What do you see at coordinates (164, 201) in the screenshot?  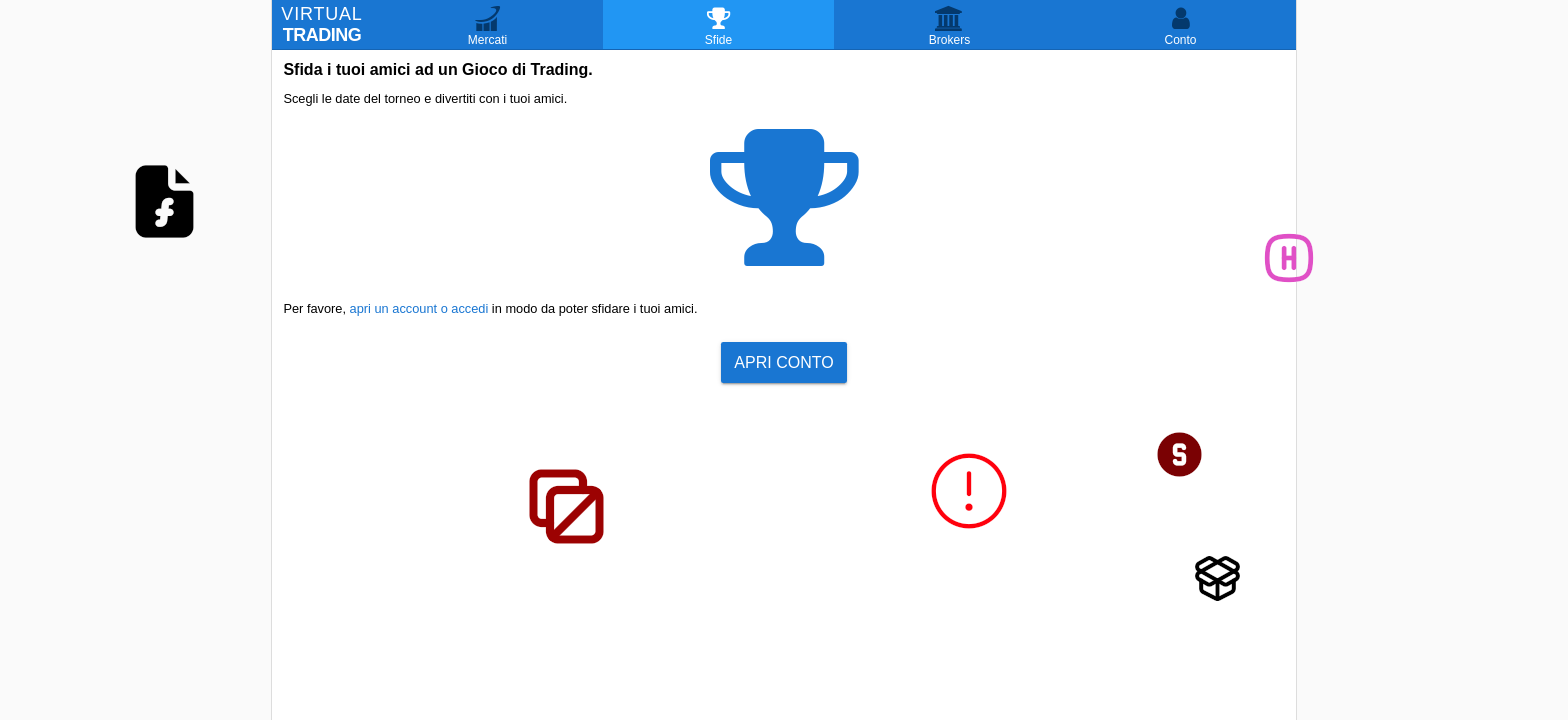 I see `open a function or script file` at bounding box center [164, 201].